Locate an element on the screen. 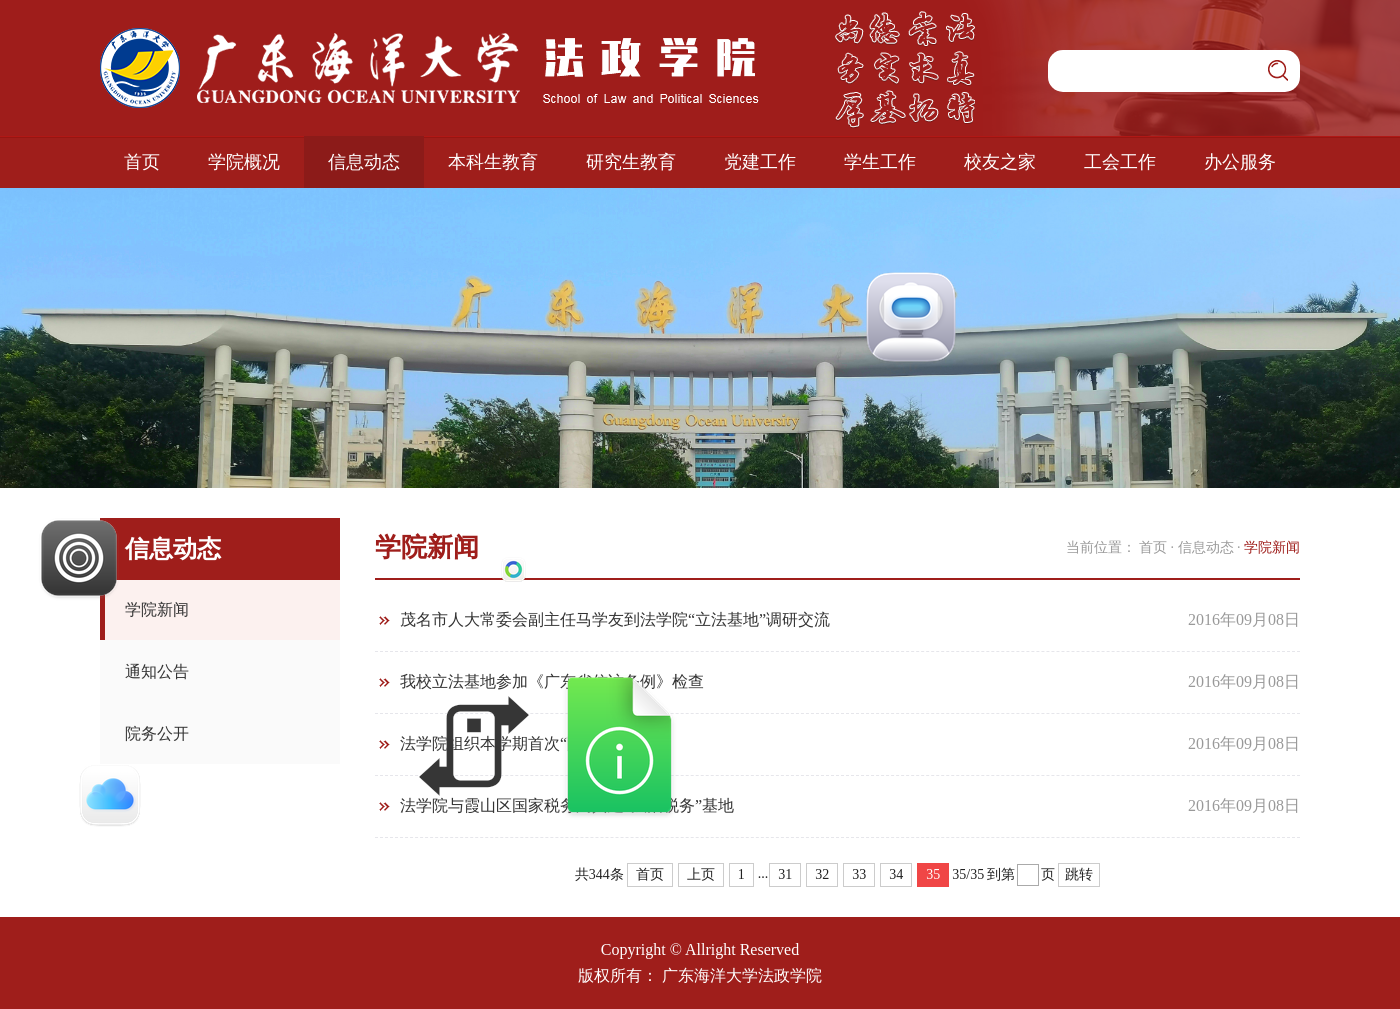 The image size is (1400, 1009). open zen browser app is located at coordinates (79, 558).